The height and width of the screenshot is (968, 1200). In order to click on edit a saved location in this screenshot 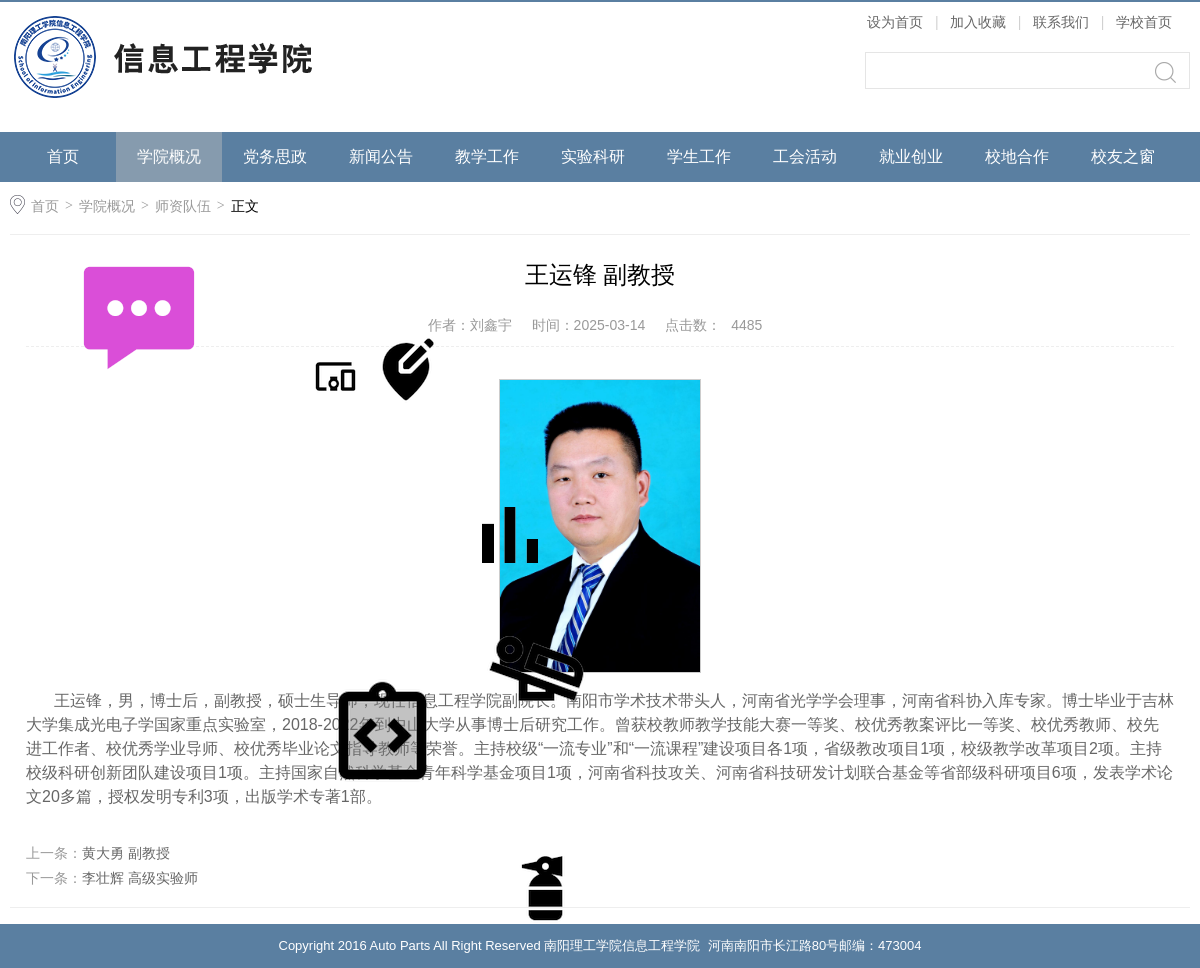, I will do `click(406, 372)`.